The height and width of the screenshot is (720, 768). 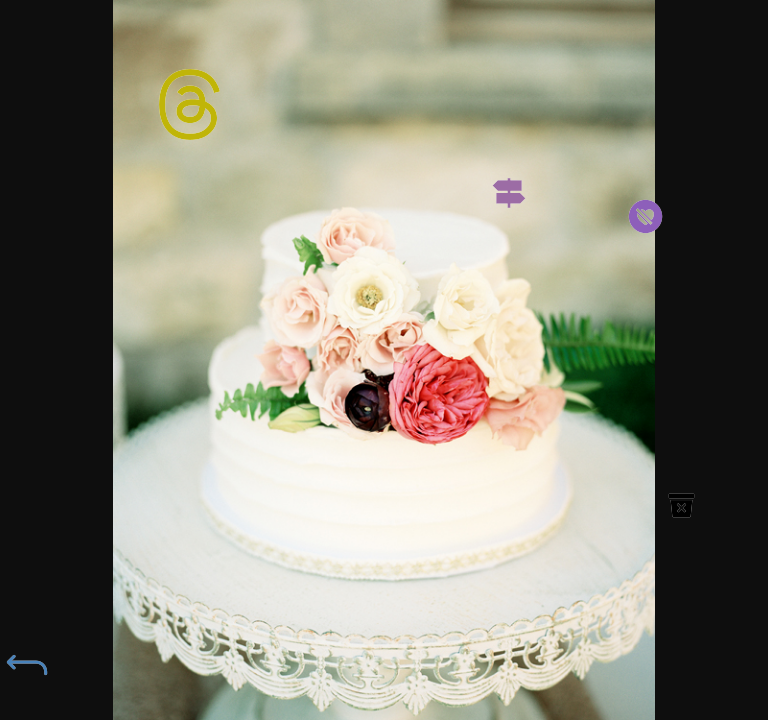 What do you see at coordinates (509, 193) in the screenshot?
I see `view directions or navigation options` at bounding box center [509, 193].